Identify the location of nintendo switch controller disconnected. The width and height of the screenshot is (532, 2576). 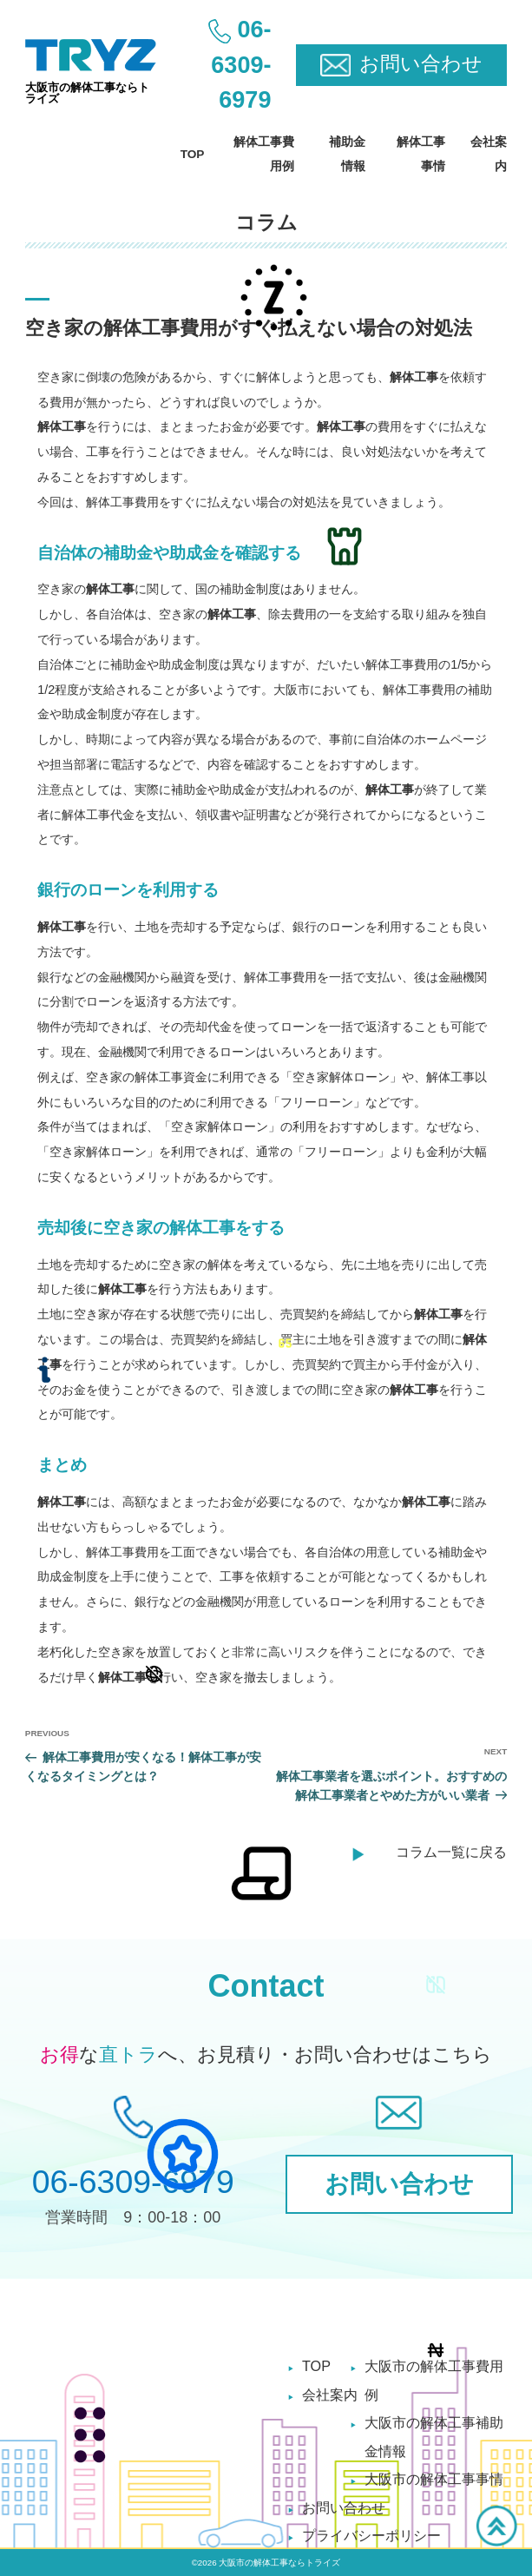
(436, 1985).